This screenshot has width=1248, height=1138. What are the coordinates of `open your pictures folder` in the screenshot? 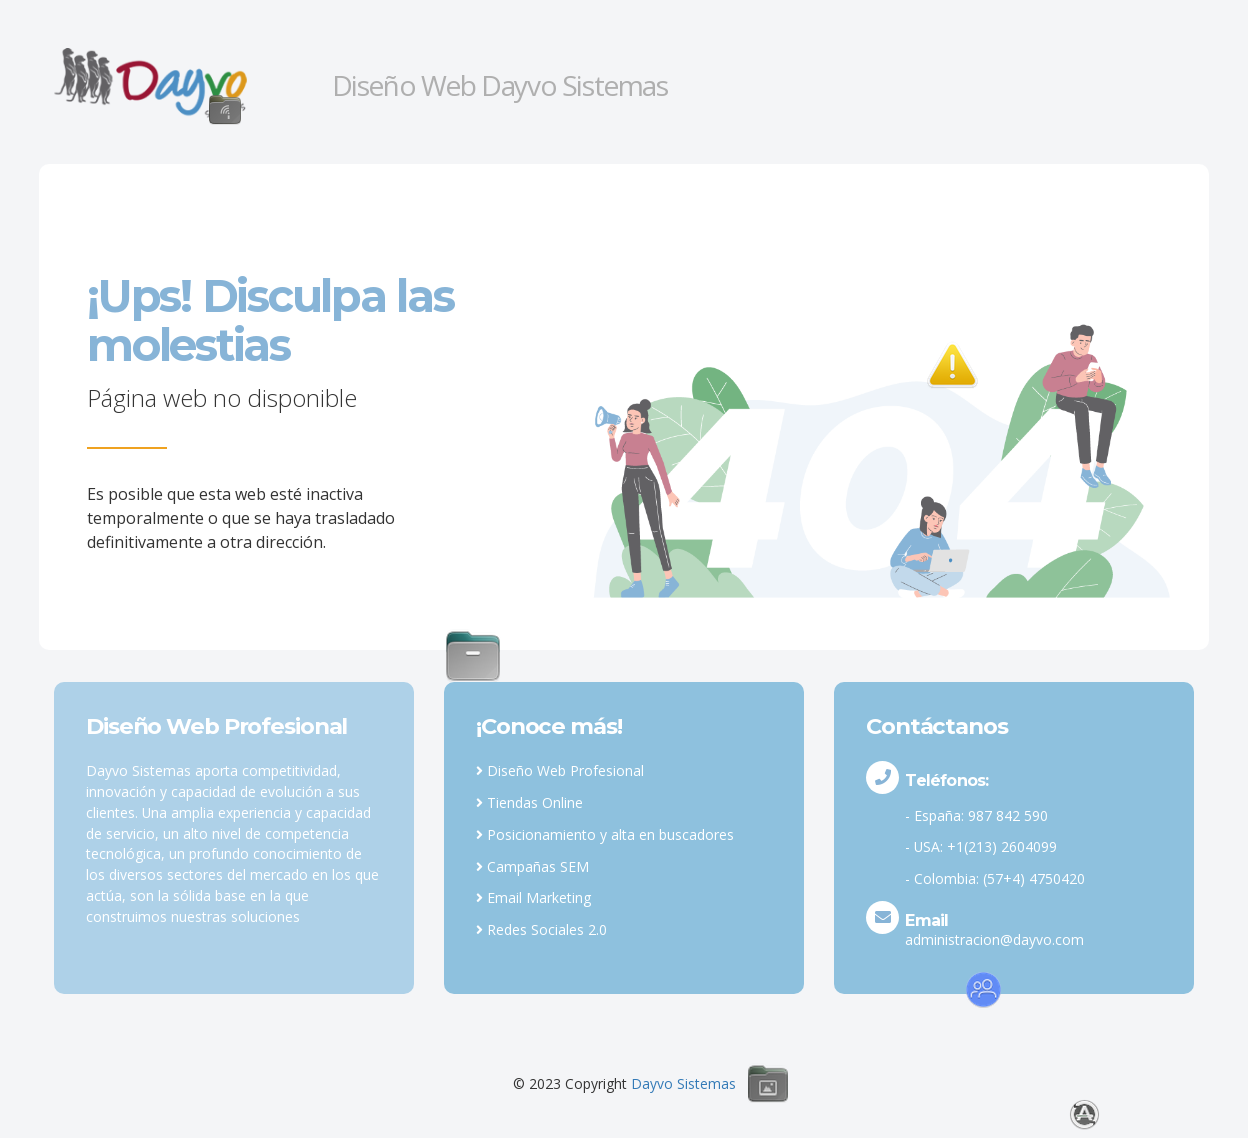 It's located at (768, 1083).